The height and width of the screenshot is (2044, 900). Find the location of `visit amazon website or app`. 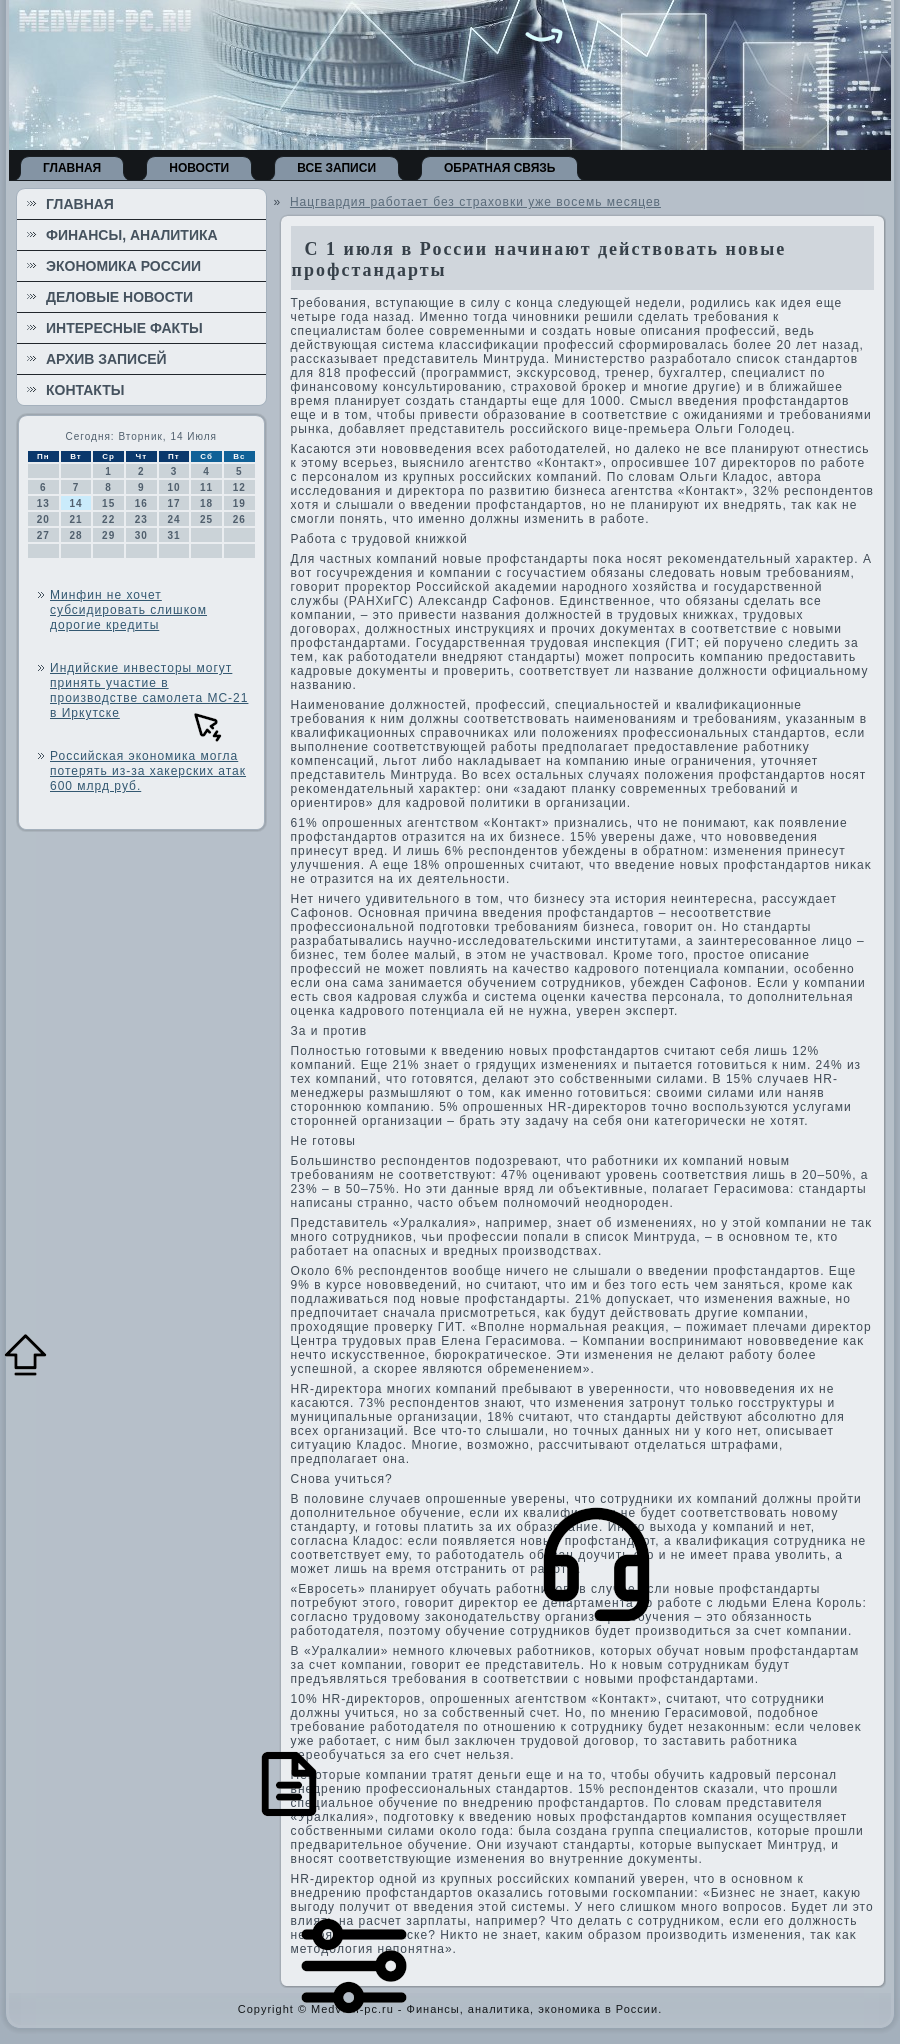

visit amazon website or app is located at coordinates (544, 36).